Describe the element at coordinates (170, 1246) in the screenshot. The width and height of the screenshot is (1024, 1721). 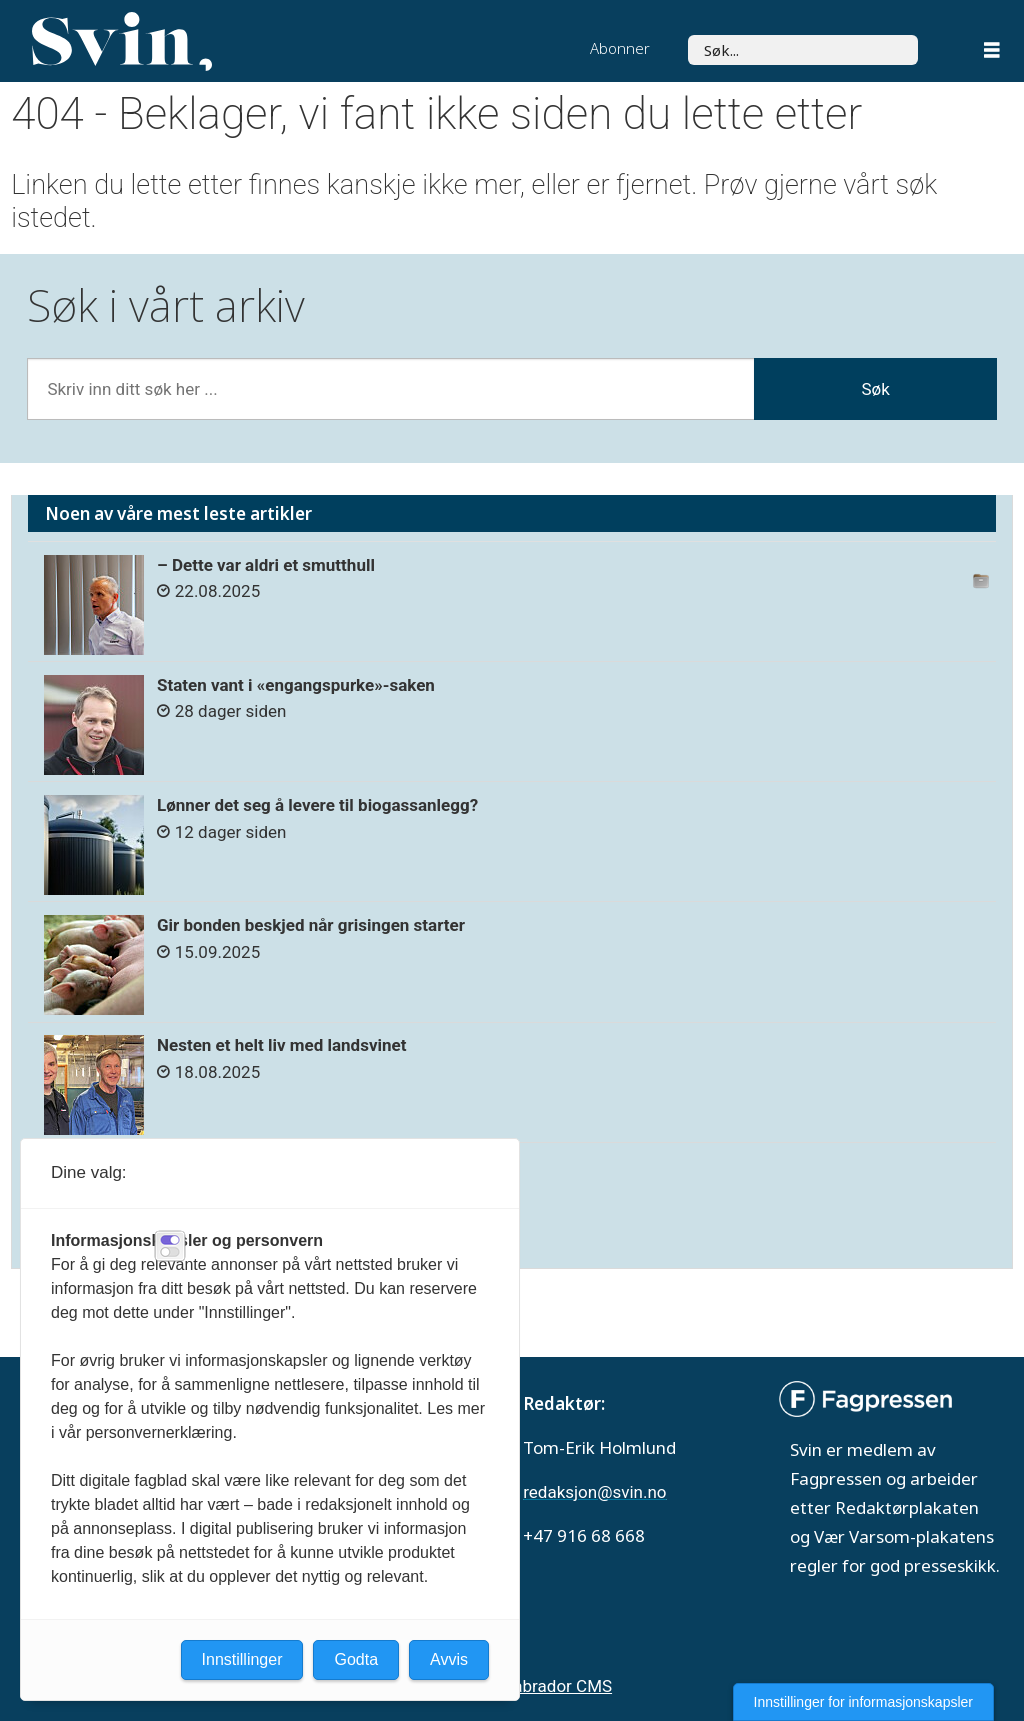
I see `open gnome tweaks to customize system settings` at that location.